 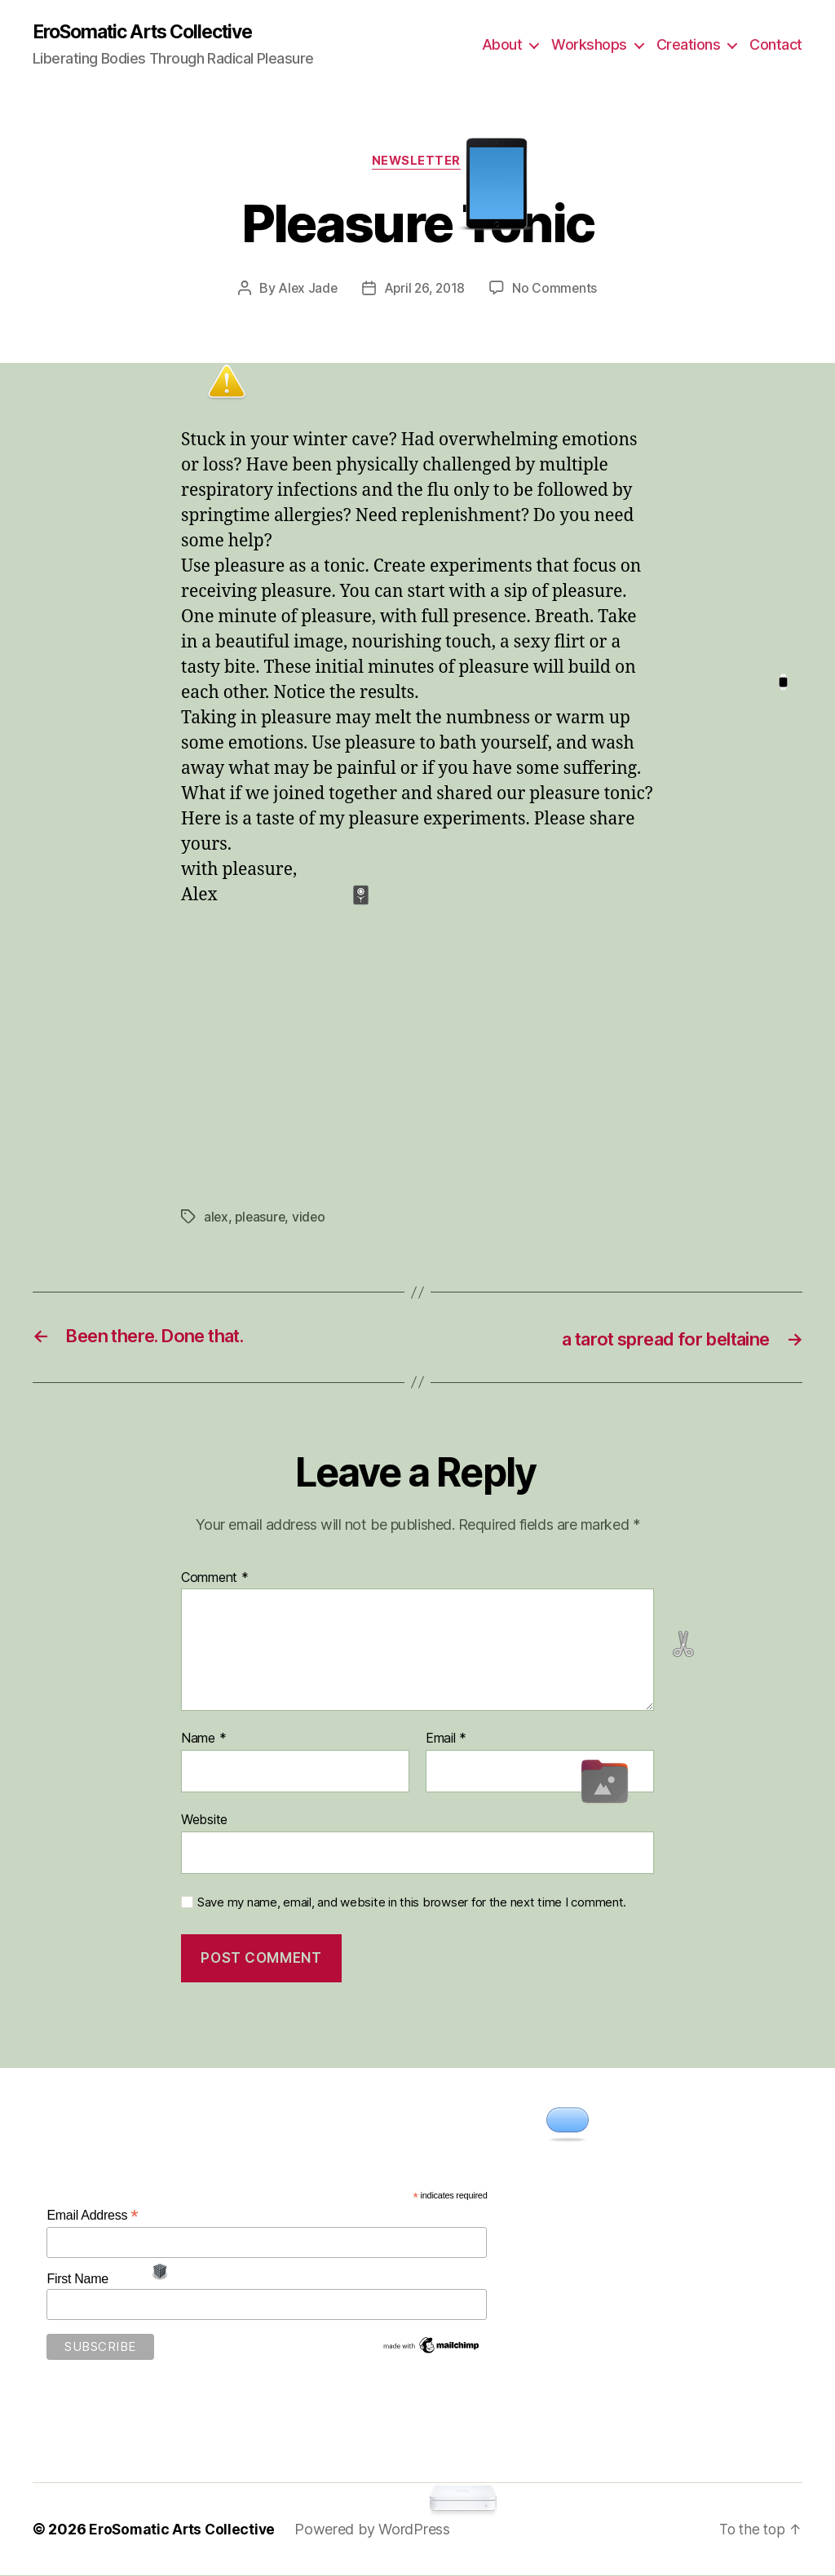 What do you see at coordinates (160, 2272) in the screenshot?
I see `access Xsan storage area network settings` at bounding box center [160, 2272].